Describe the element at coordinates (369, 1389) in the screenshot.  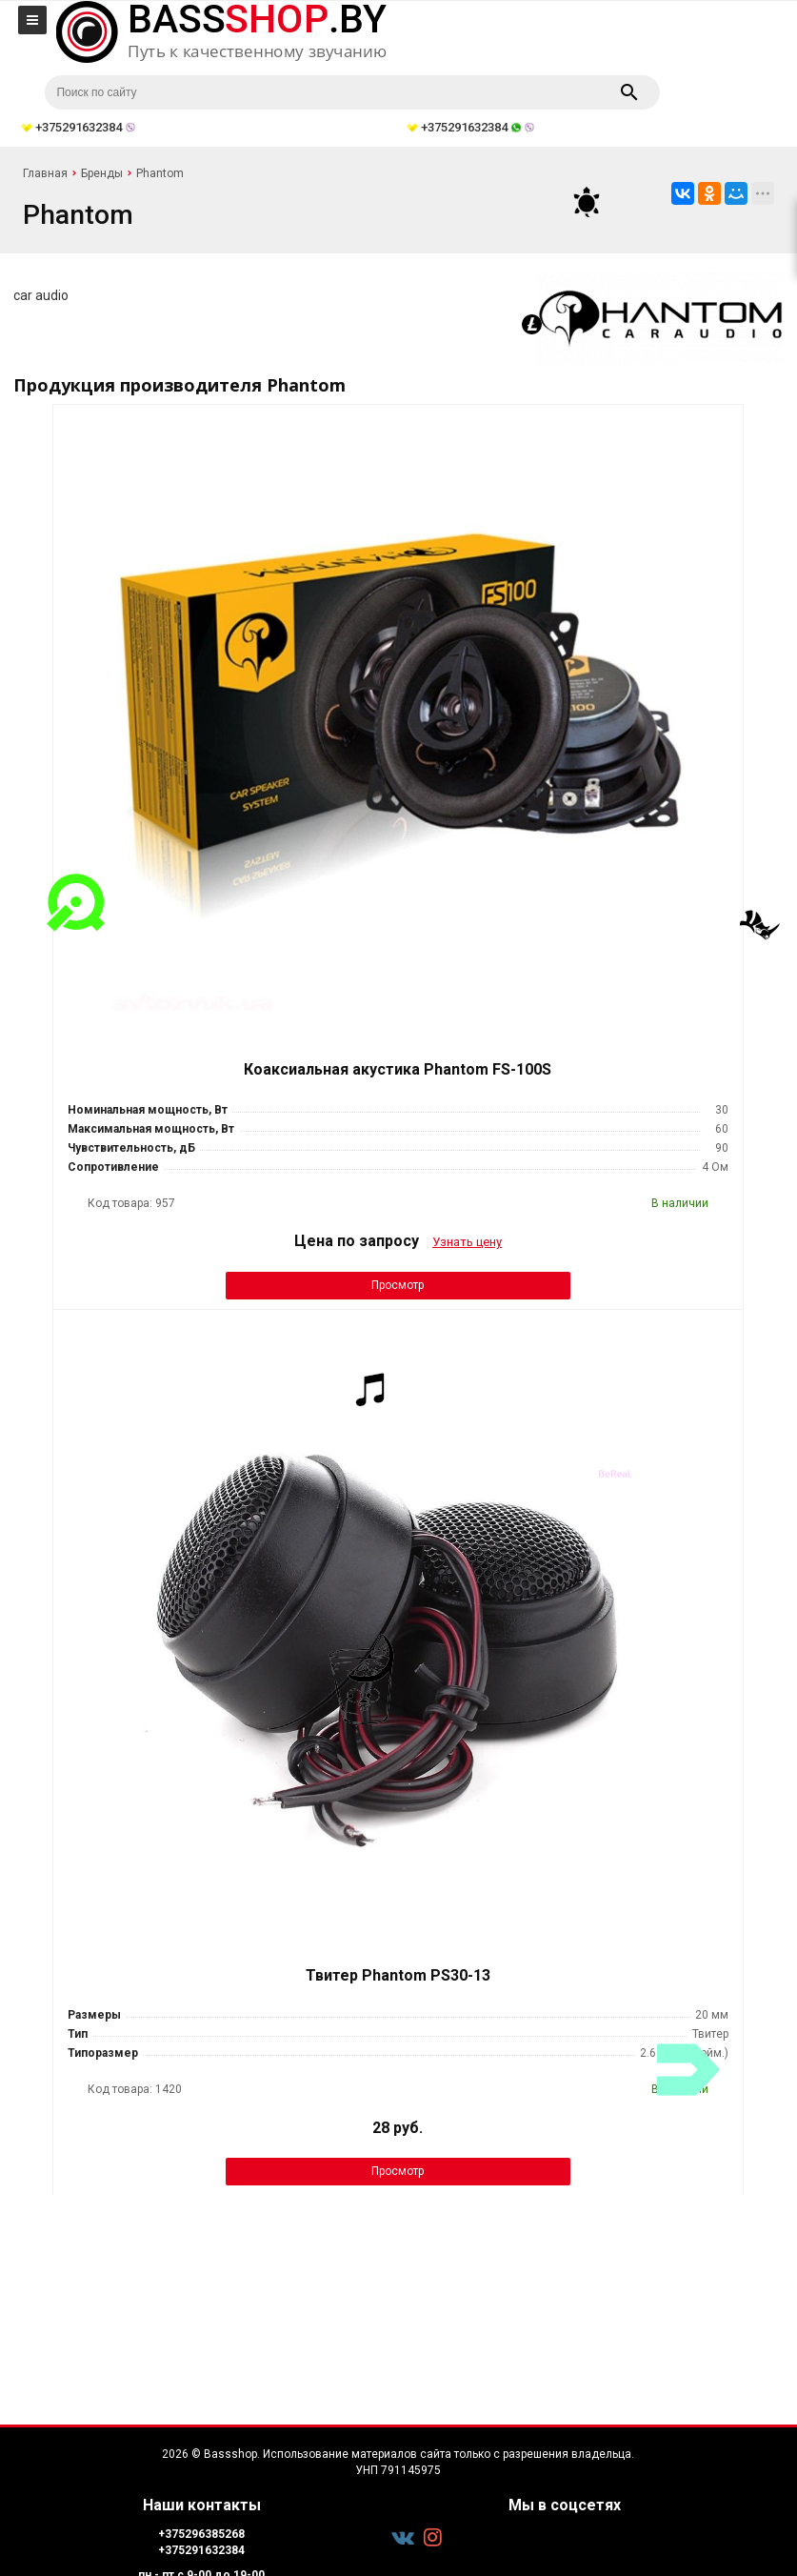
I see `open itunes music library` at that location.